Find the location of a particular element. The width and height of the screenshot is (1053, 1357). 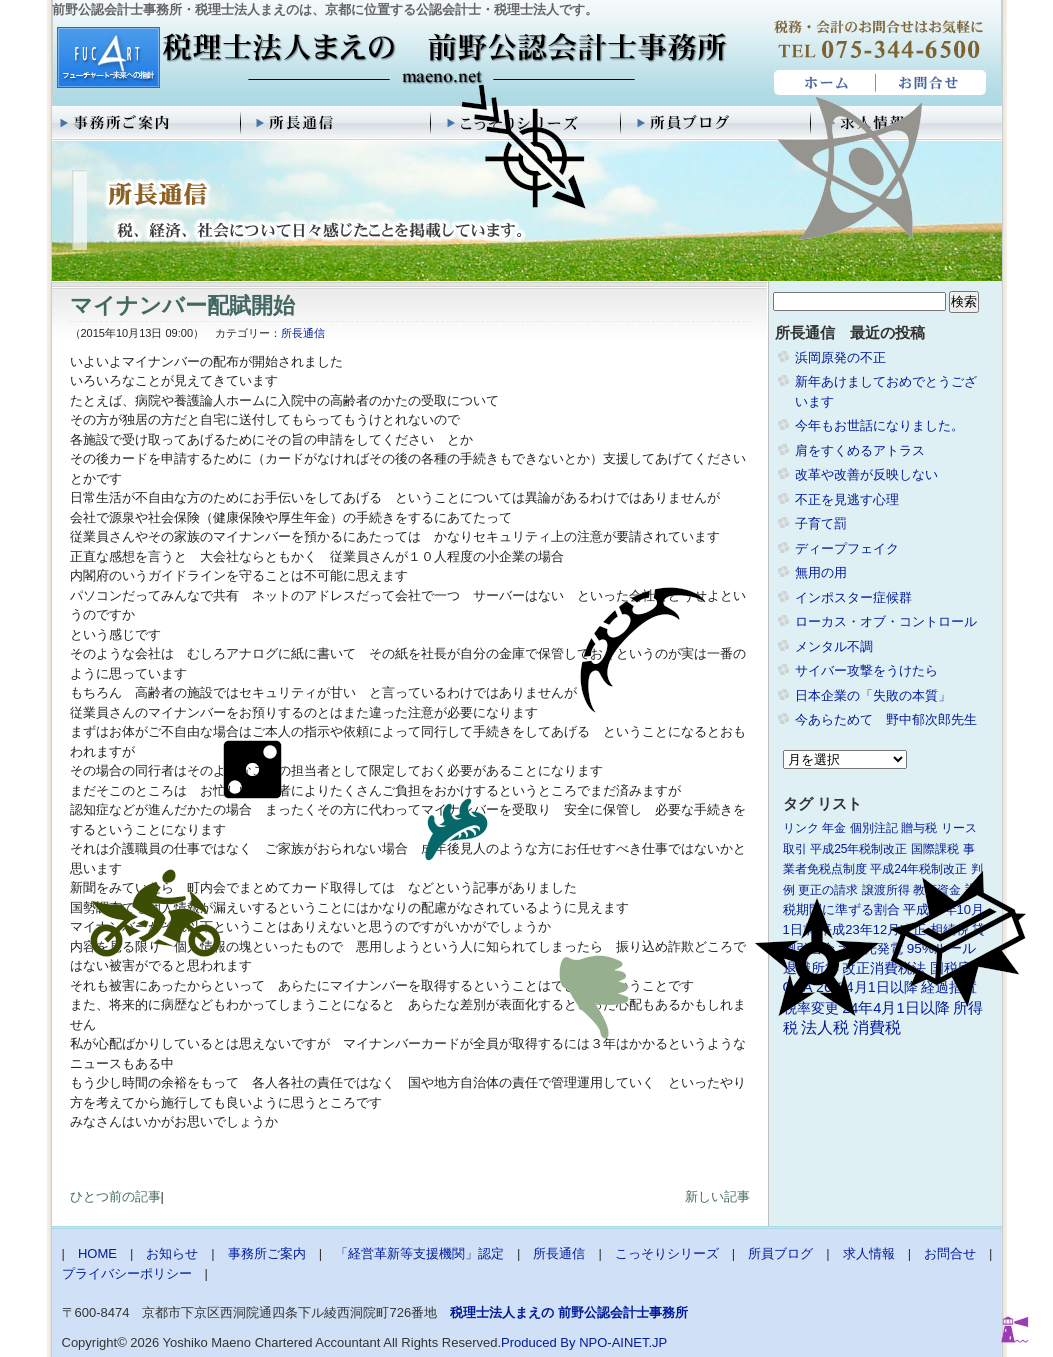

select the bat'leth weapon in a game inventory is located at coordinates (643, 650).